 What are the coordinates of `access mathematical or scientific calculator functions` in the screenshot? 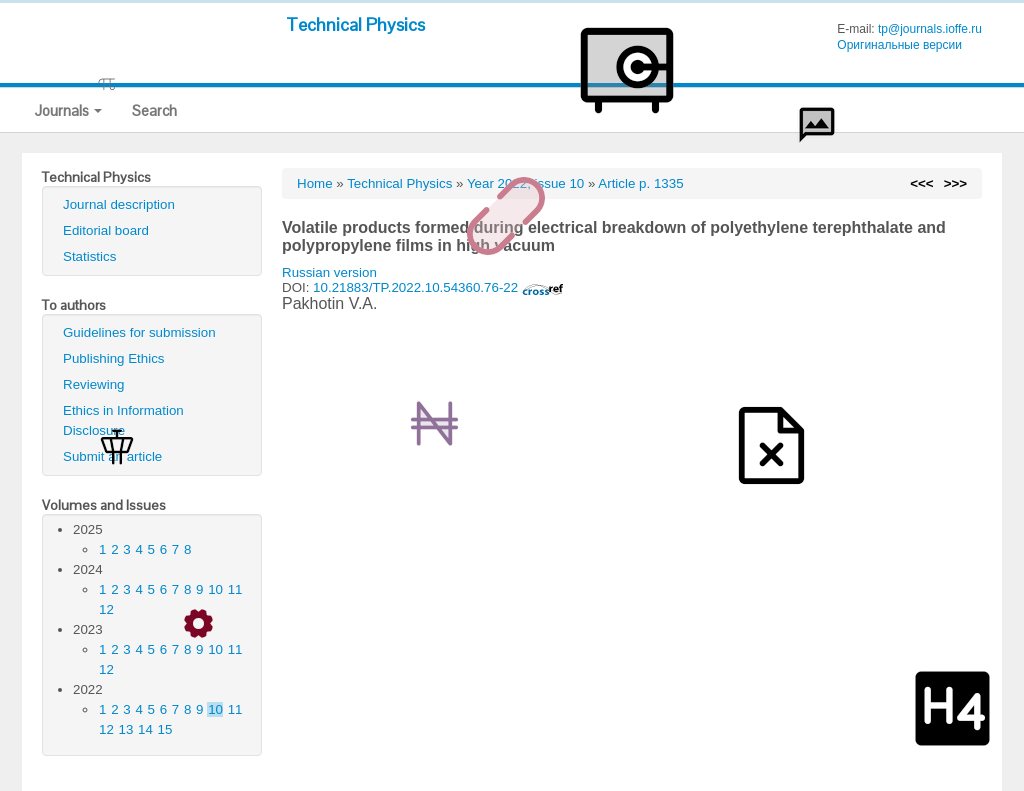 It's located at (107, 84).